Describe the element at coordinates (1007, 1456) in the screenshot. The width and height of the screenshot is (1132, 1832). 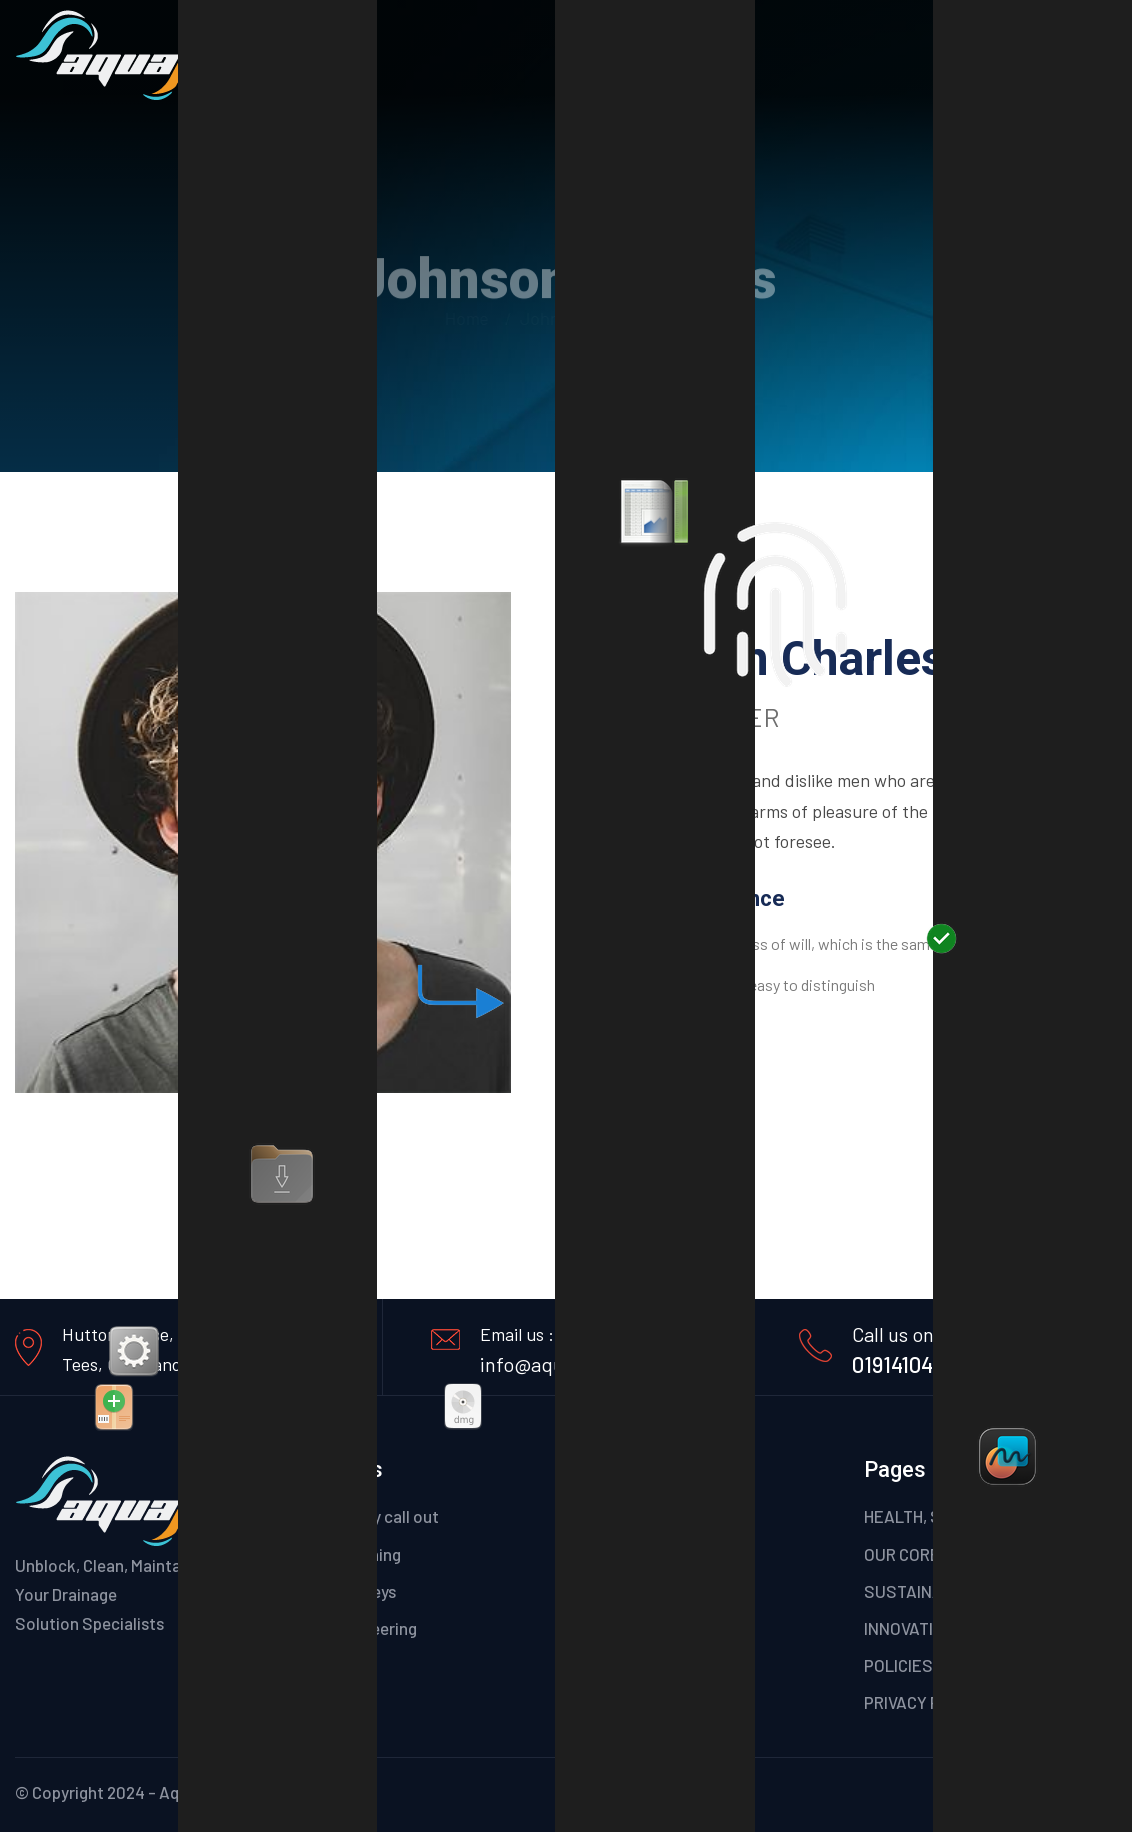
I see `open freeform app for brainstorming and sketching` at that location.